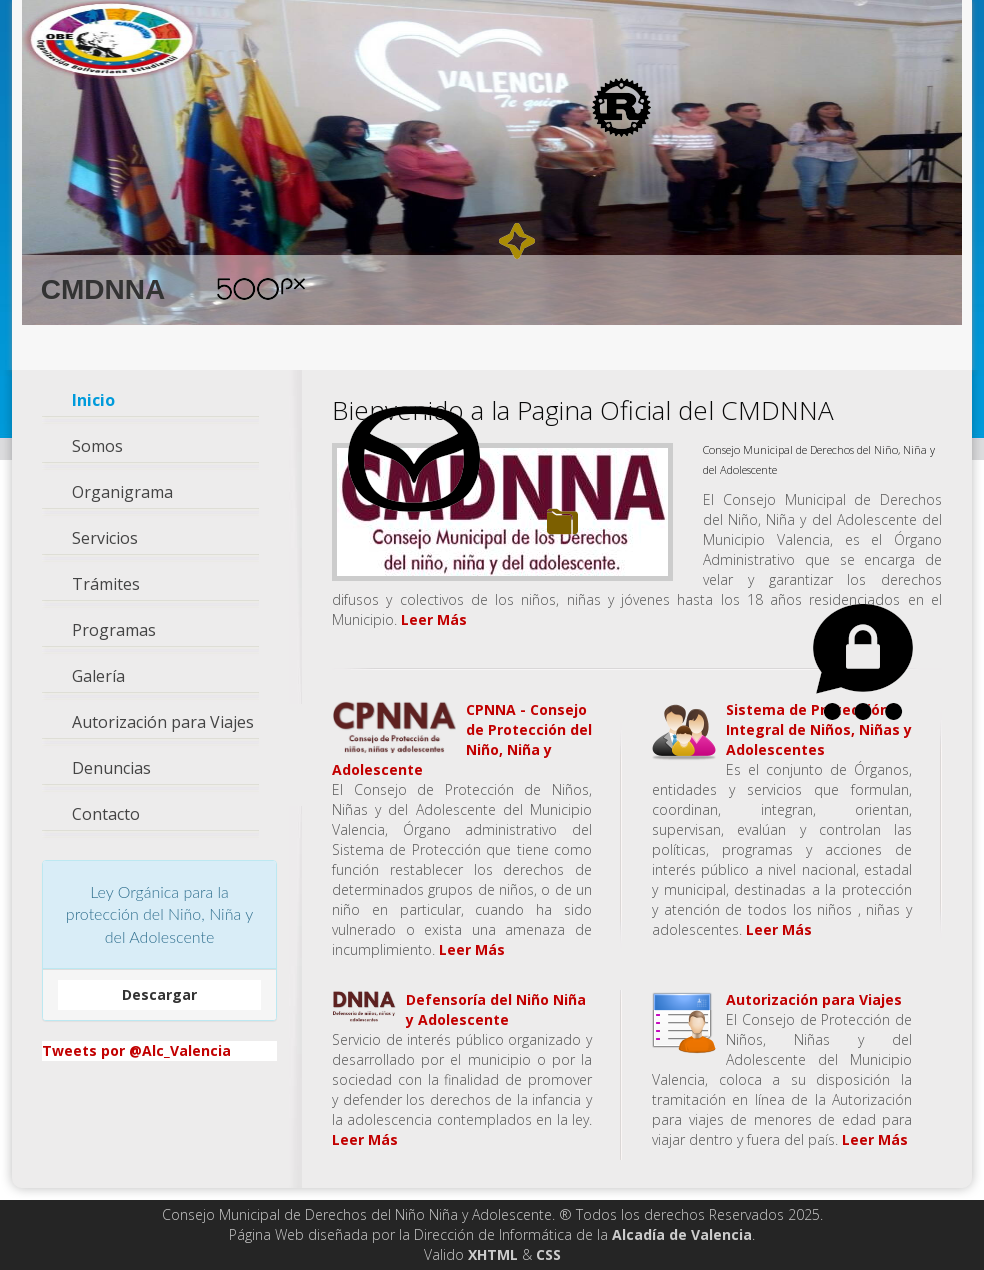  Describe the element at coordinates (261, 289) in the screenshot. I see `open the 500px photography platform` at that location.